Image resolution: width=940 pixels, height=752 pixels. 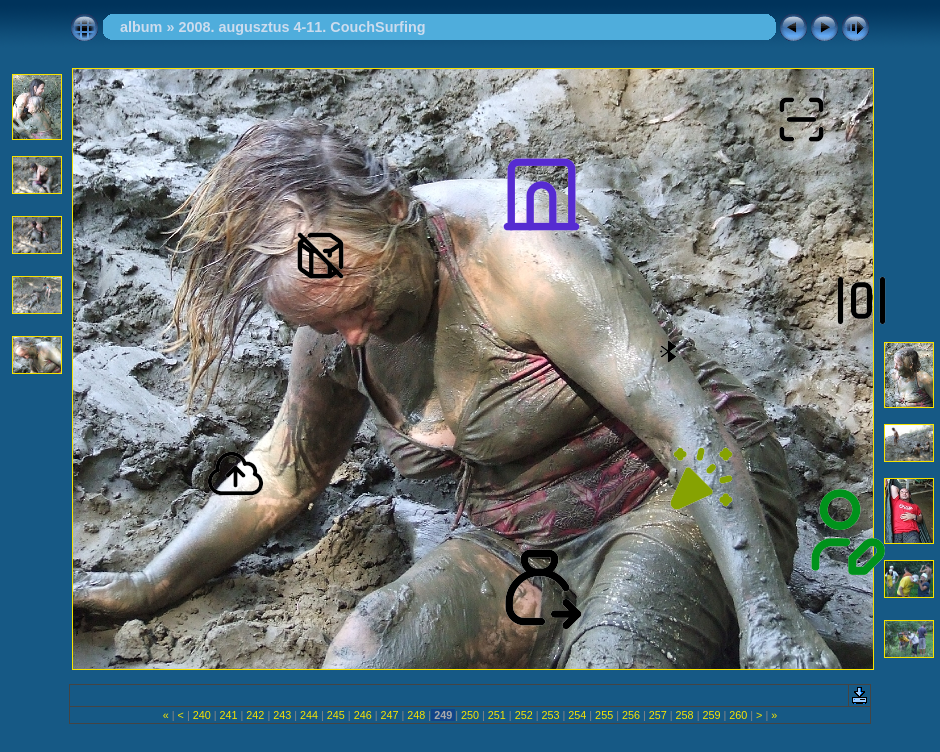 What do you see at coordinates (235, 473) in the screenshot?
I see `upload file to cloud storage` at bounding box center [235, 473].